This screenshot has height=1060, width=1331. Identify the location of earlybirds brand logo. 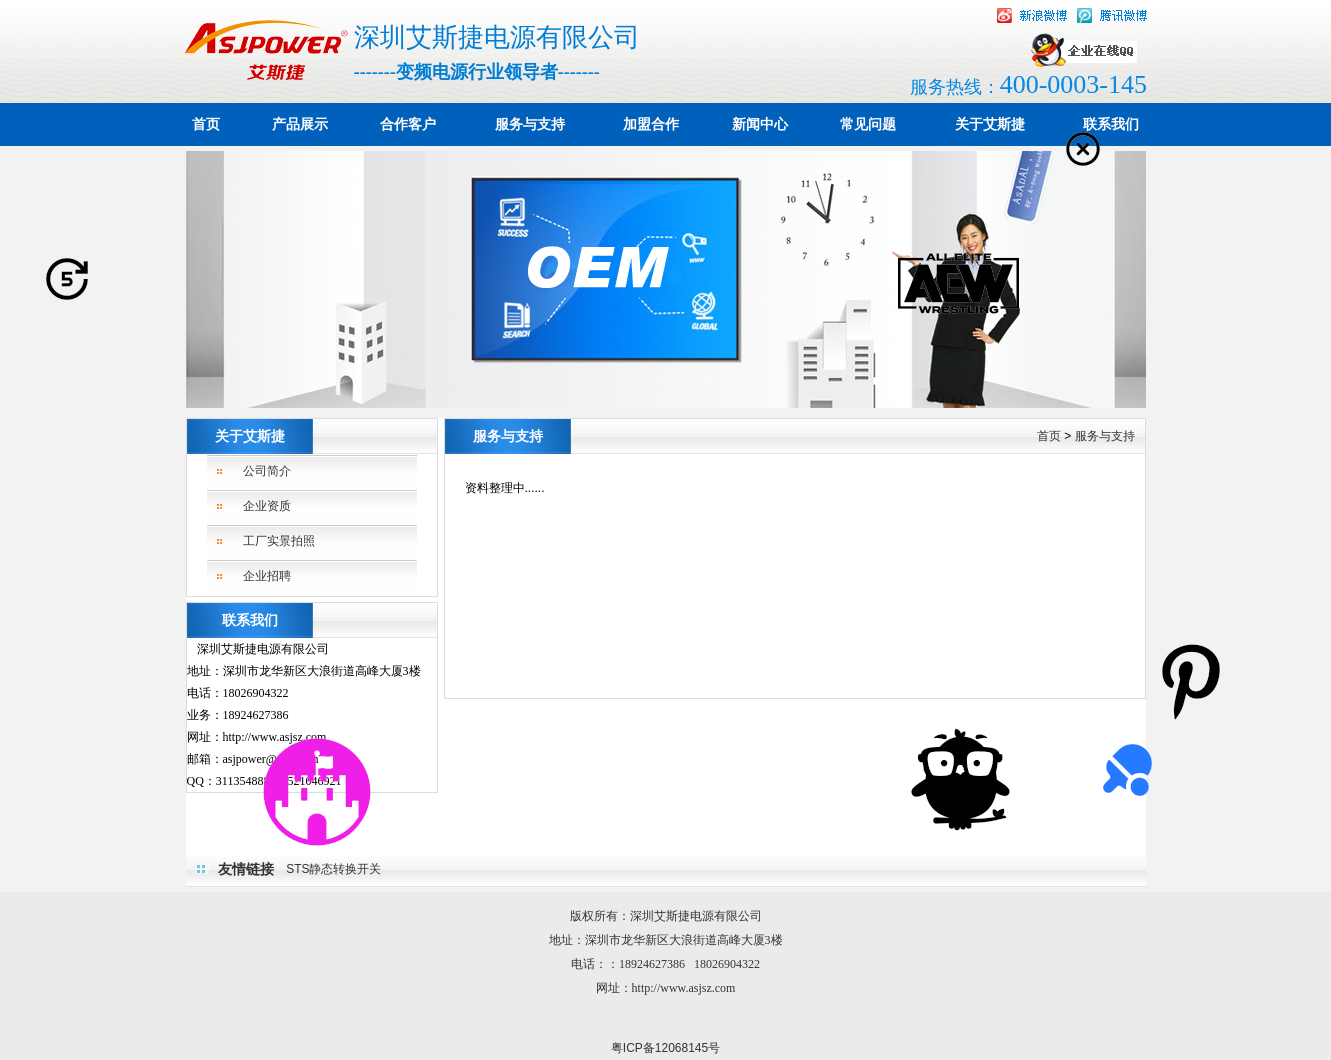
(960, 779).